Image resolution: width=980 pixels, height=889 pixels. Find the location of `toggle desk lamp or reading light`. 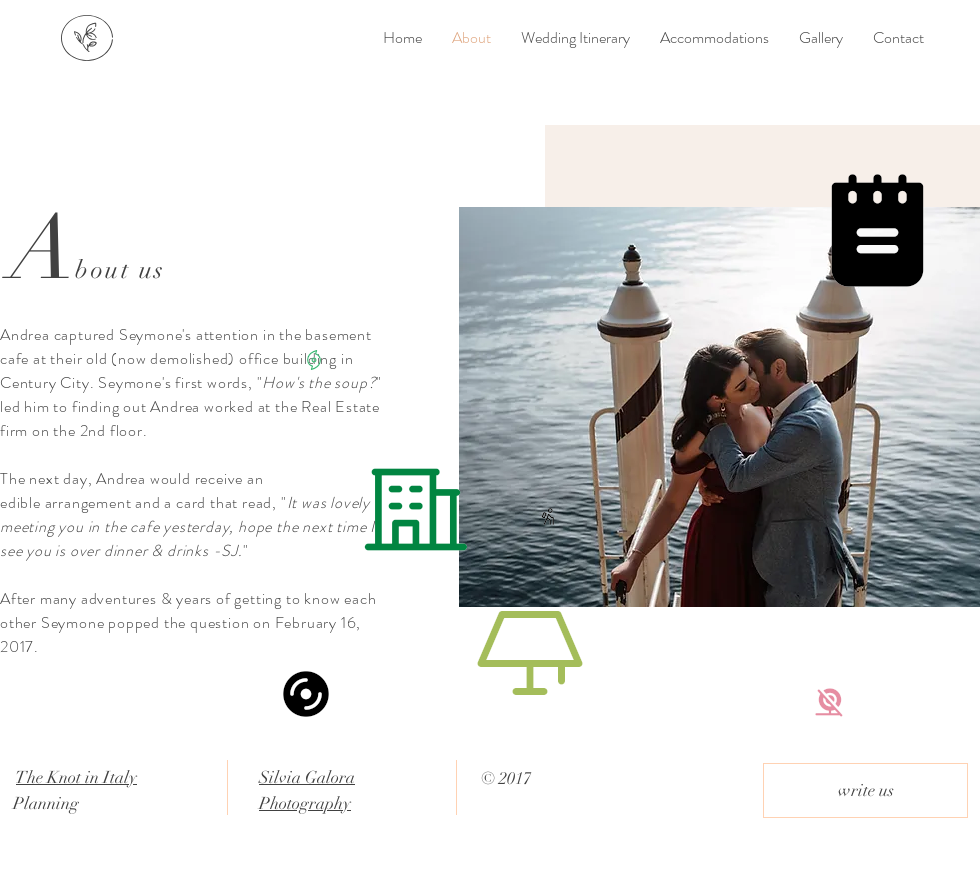

toggle desk lamp or reading light is located at coordinates (530, 653).